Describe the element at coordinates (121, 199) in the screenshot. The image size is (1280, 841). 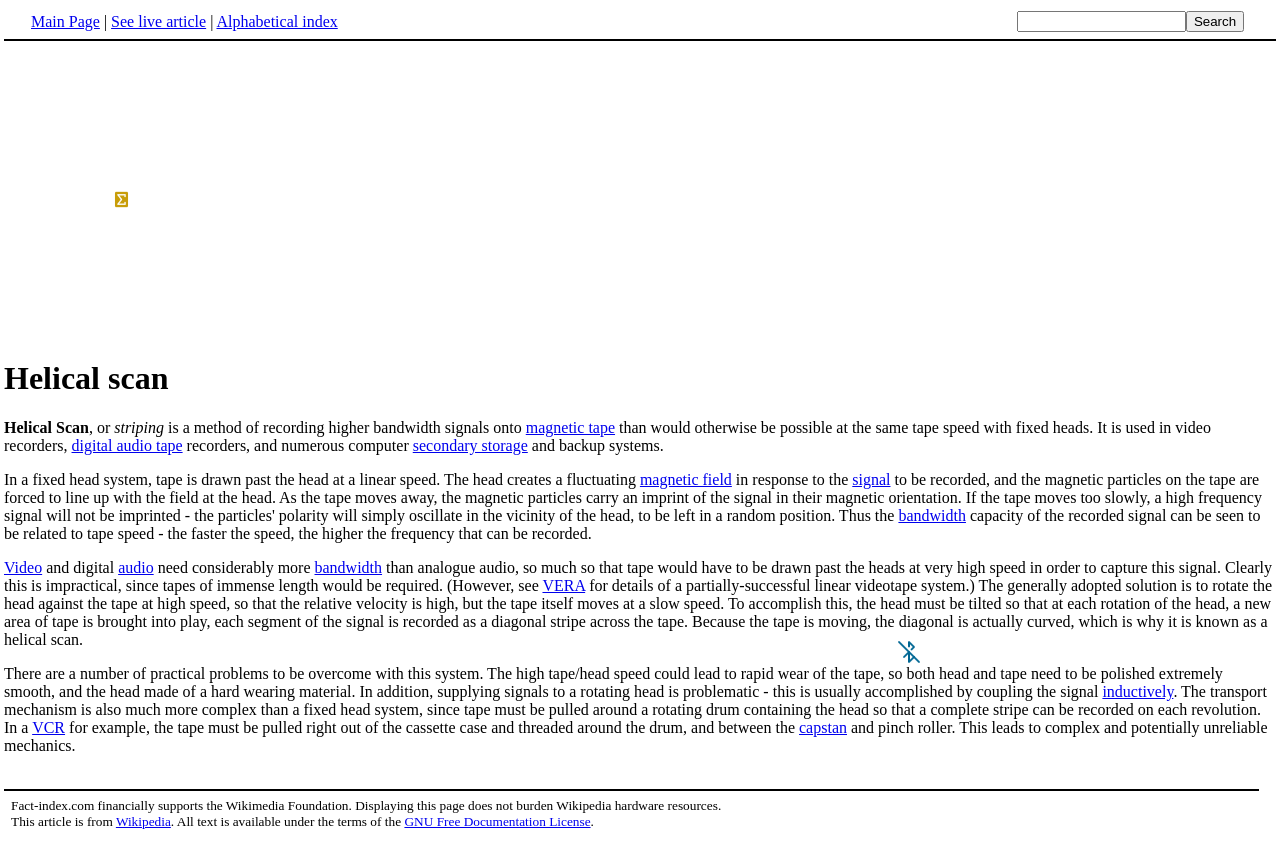
I see `calculate sum or total` at that location.